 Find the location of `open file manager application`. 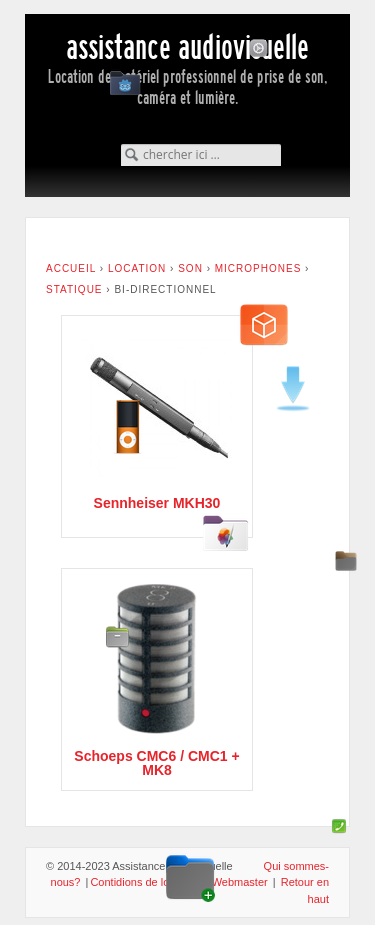

open file manager application is located at coordinates (117, 636).